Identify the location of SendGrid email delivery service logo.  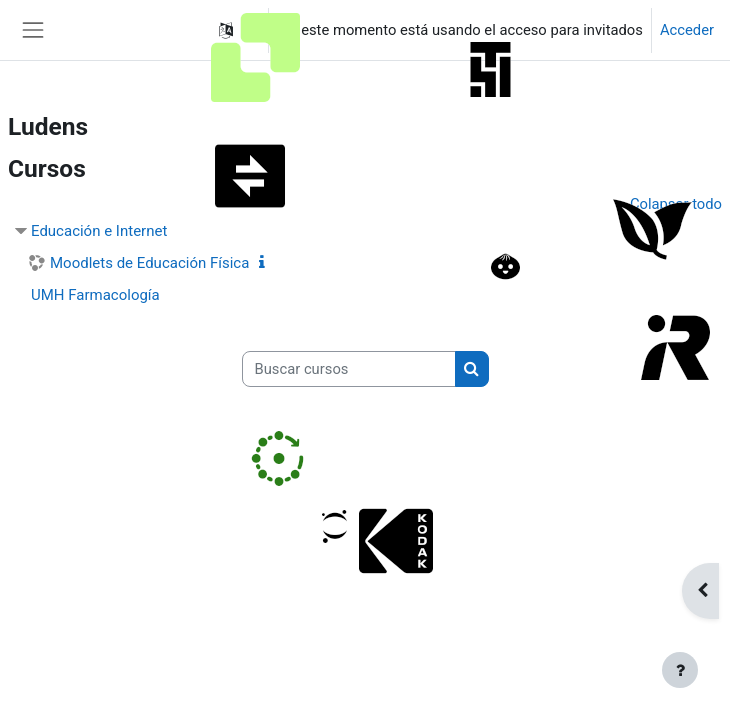
(255, 57).